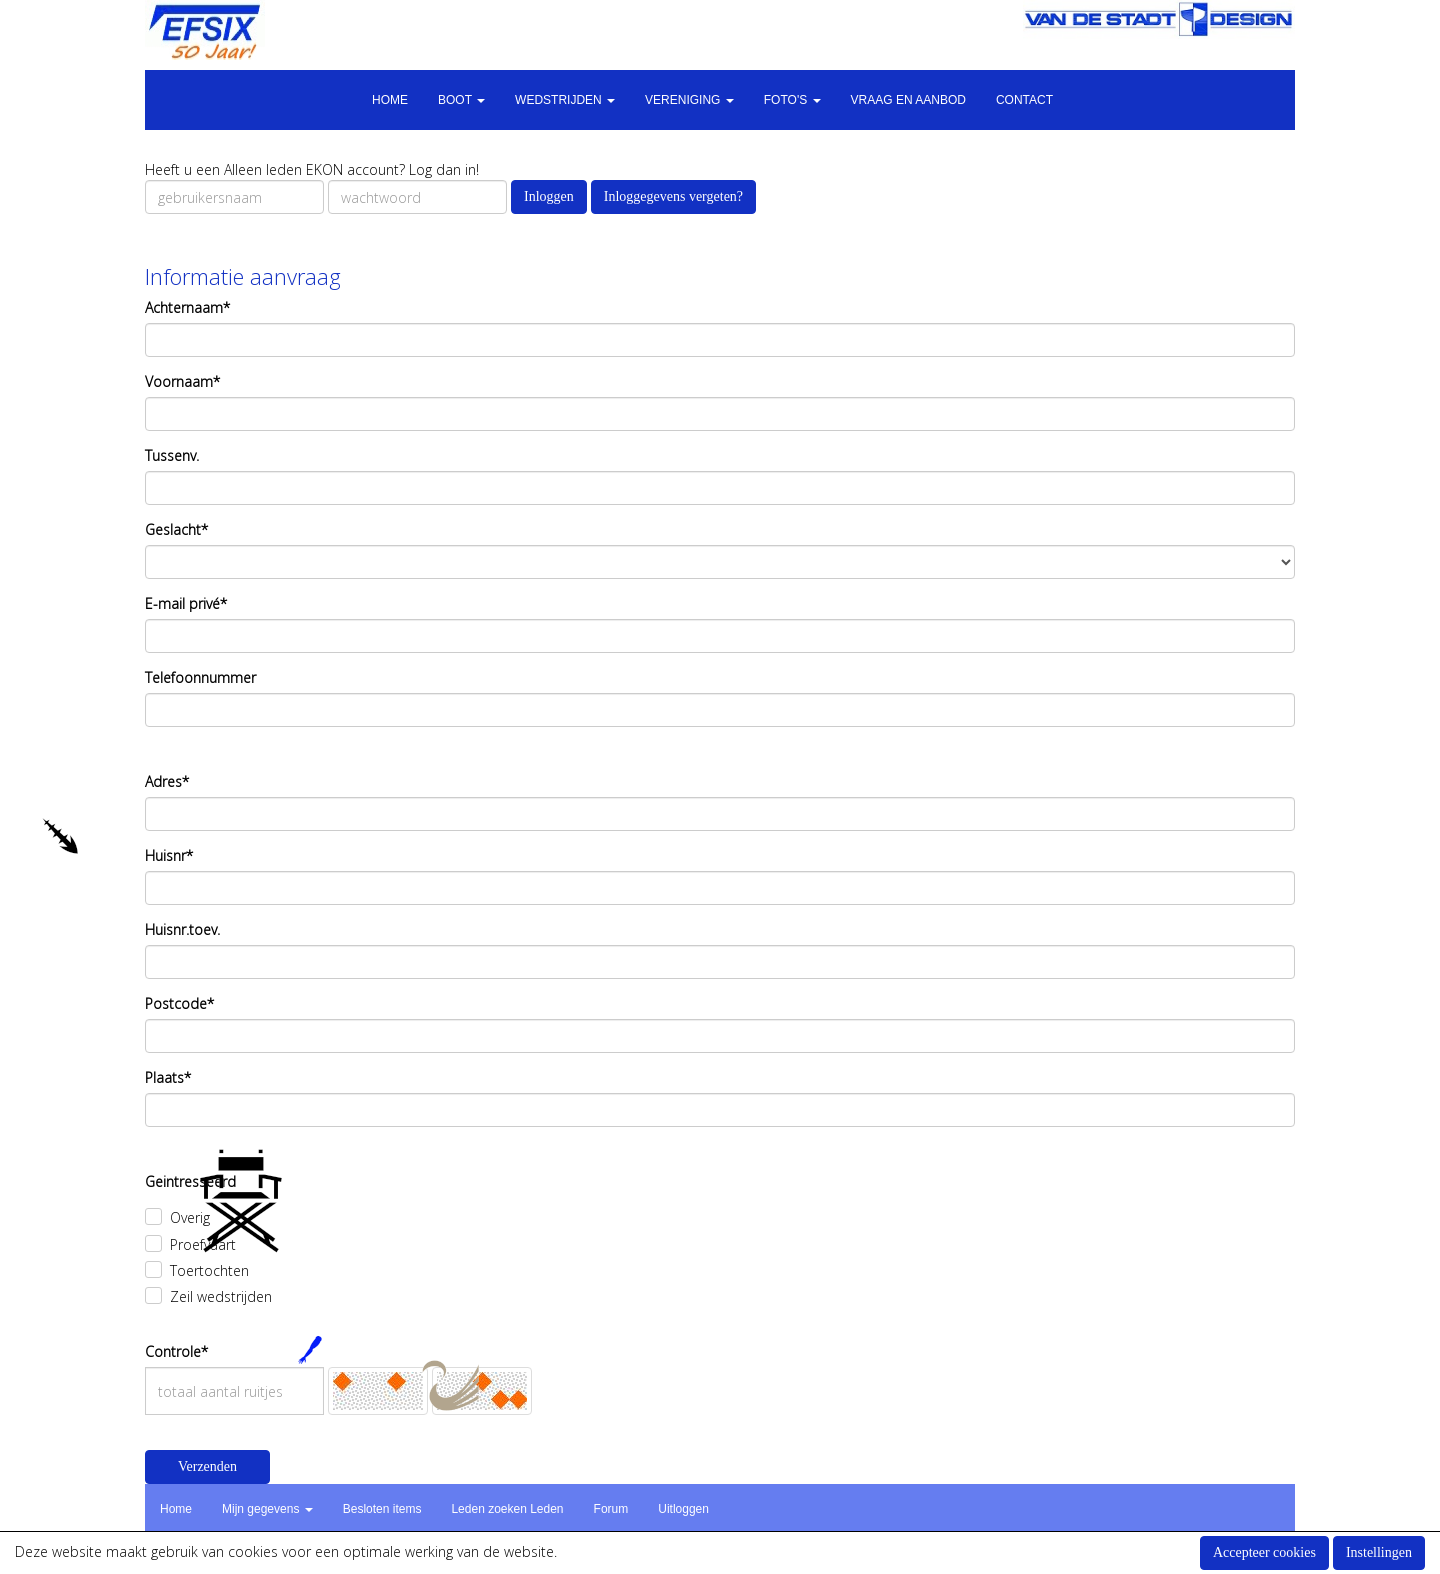 Image resolution: width=1440 pixels, height=1574 pixels. Describe the element at coordinates (241, 1201) in the screenshot. I see `access director or creator mode` at that location.